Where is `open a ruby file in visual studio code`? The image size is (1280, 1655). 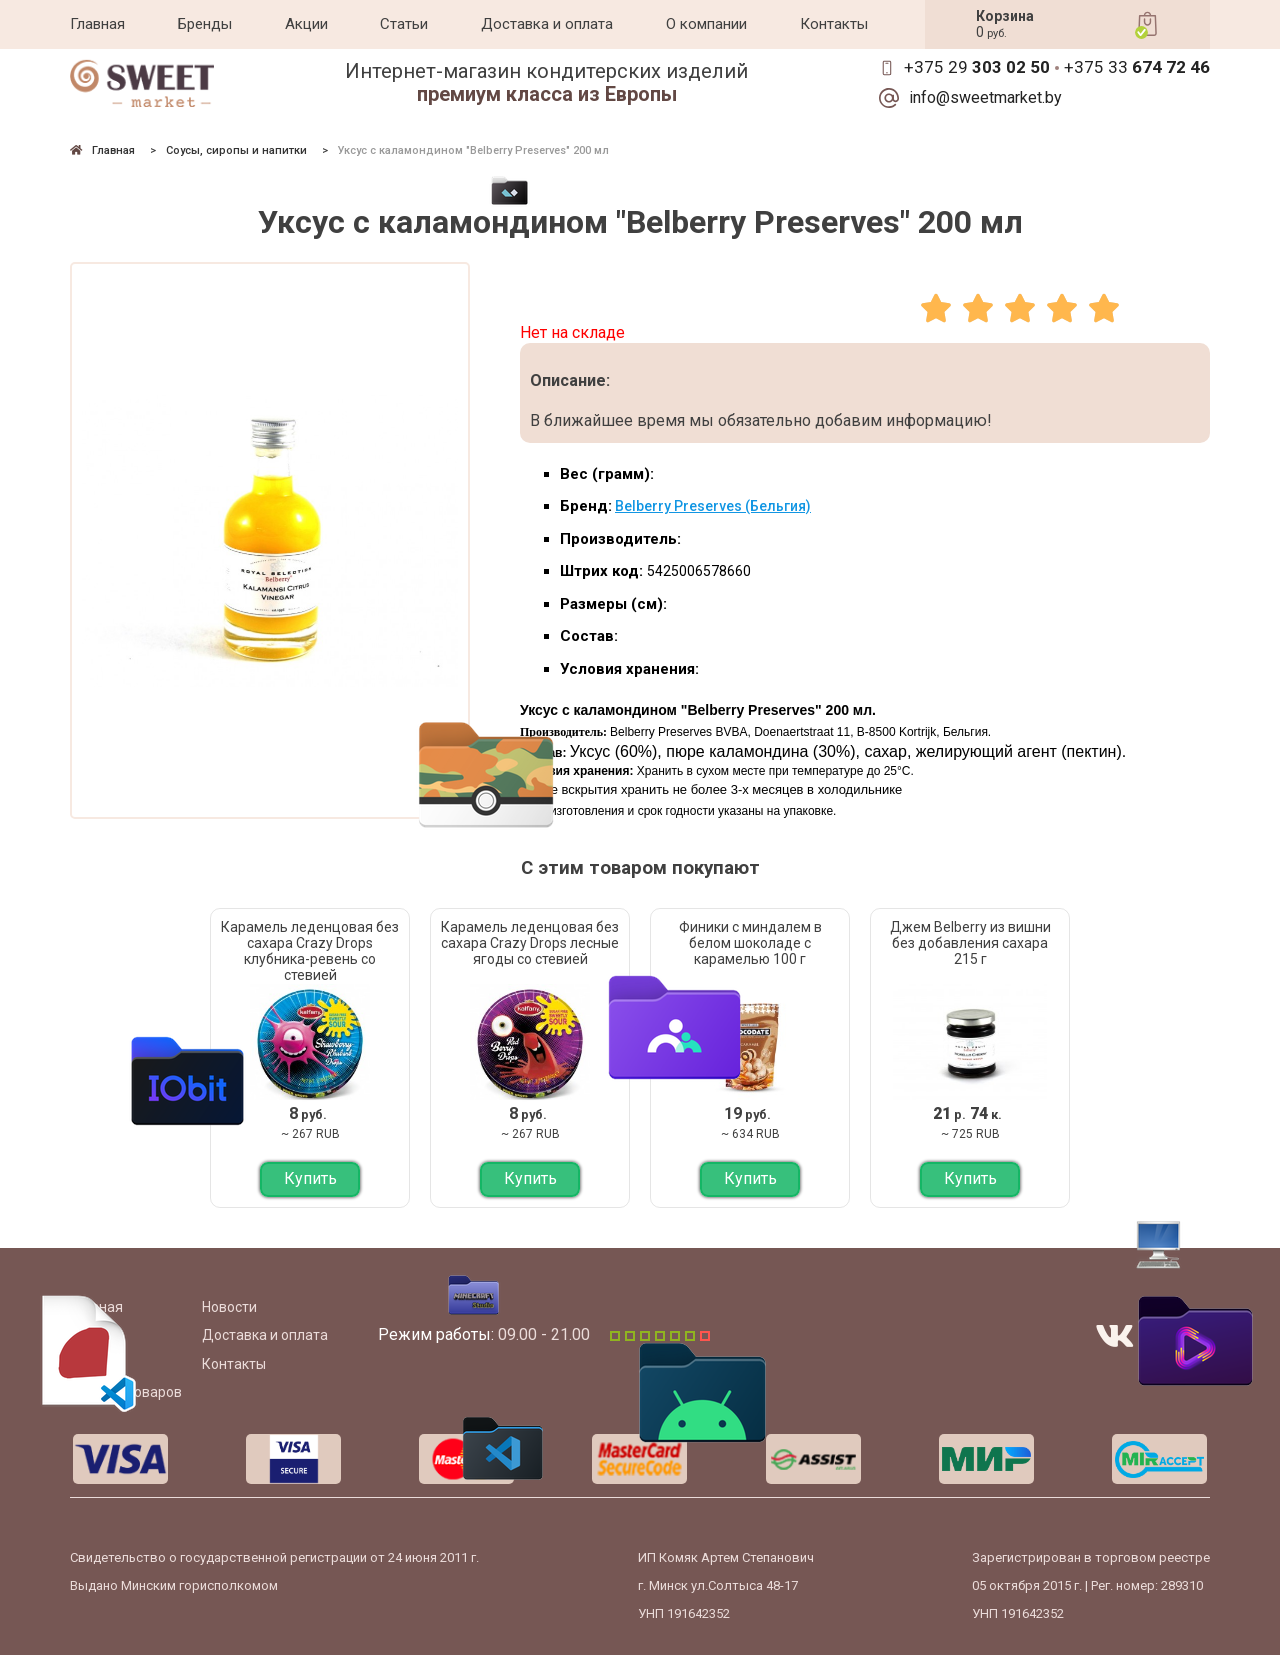
open a ruby file in visual studio code is located at coordinates (84, 1353).